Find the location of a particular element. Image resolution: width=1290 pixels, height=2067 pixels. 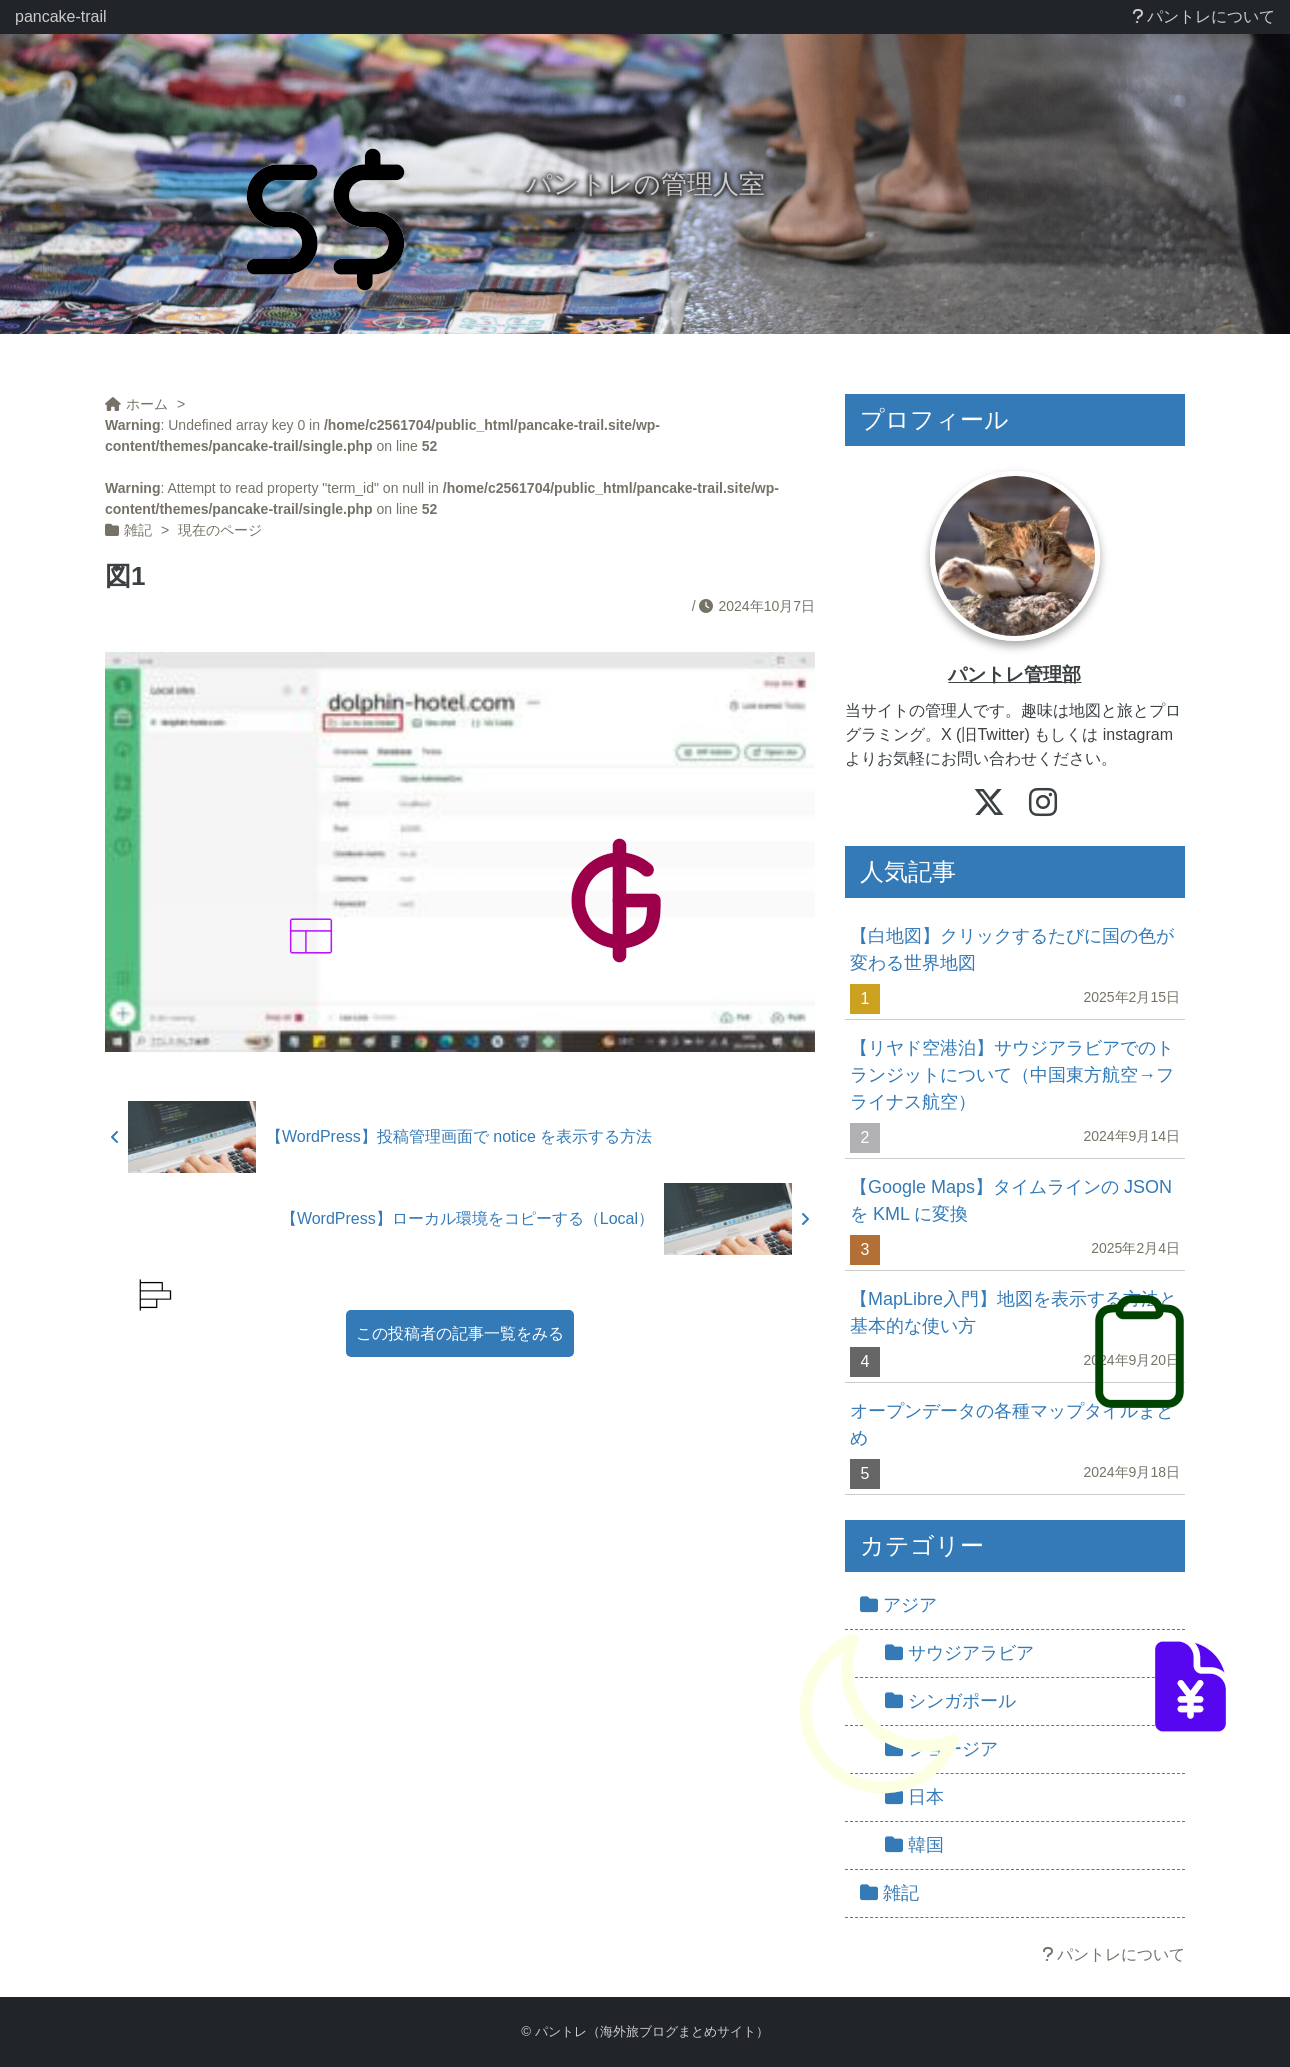

indicates paraguayan guaraní currency is located at coordinates (619, 900).